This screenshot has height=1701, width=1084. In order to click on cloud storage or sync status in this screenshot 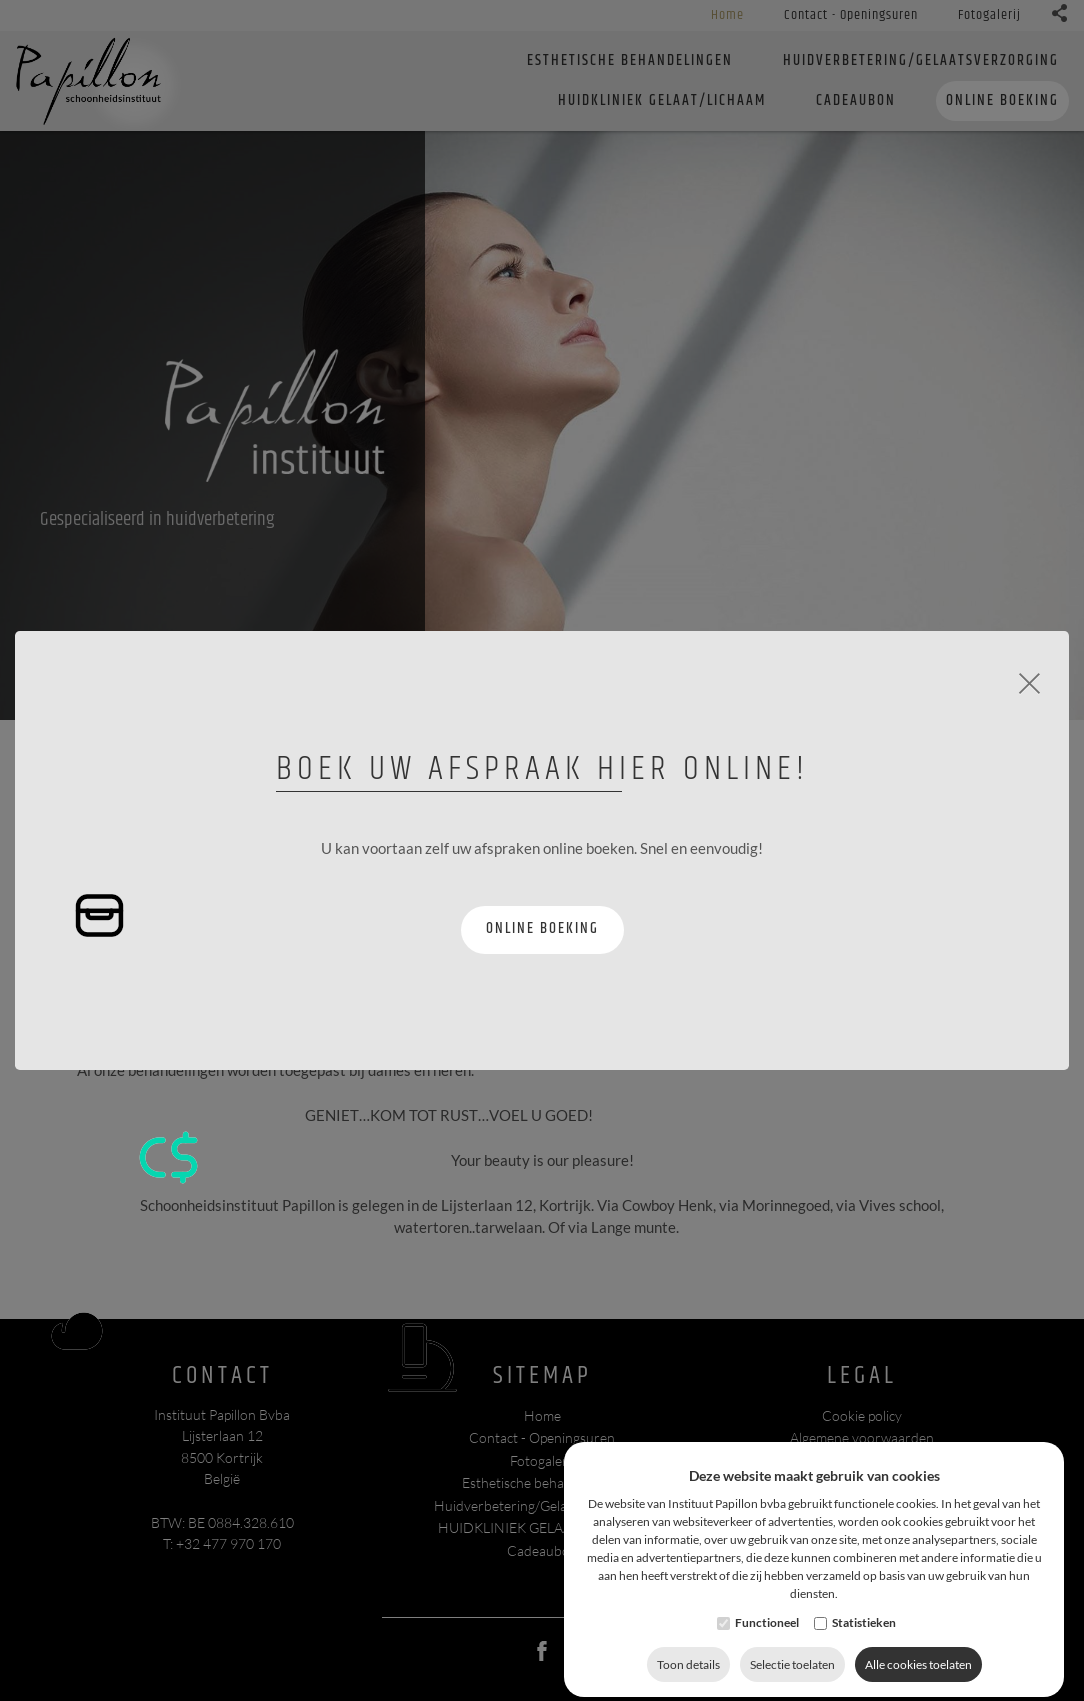, I will do `click(77, 1331)`.